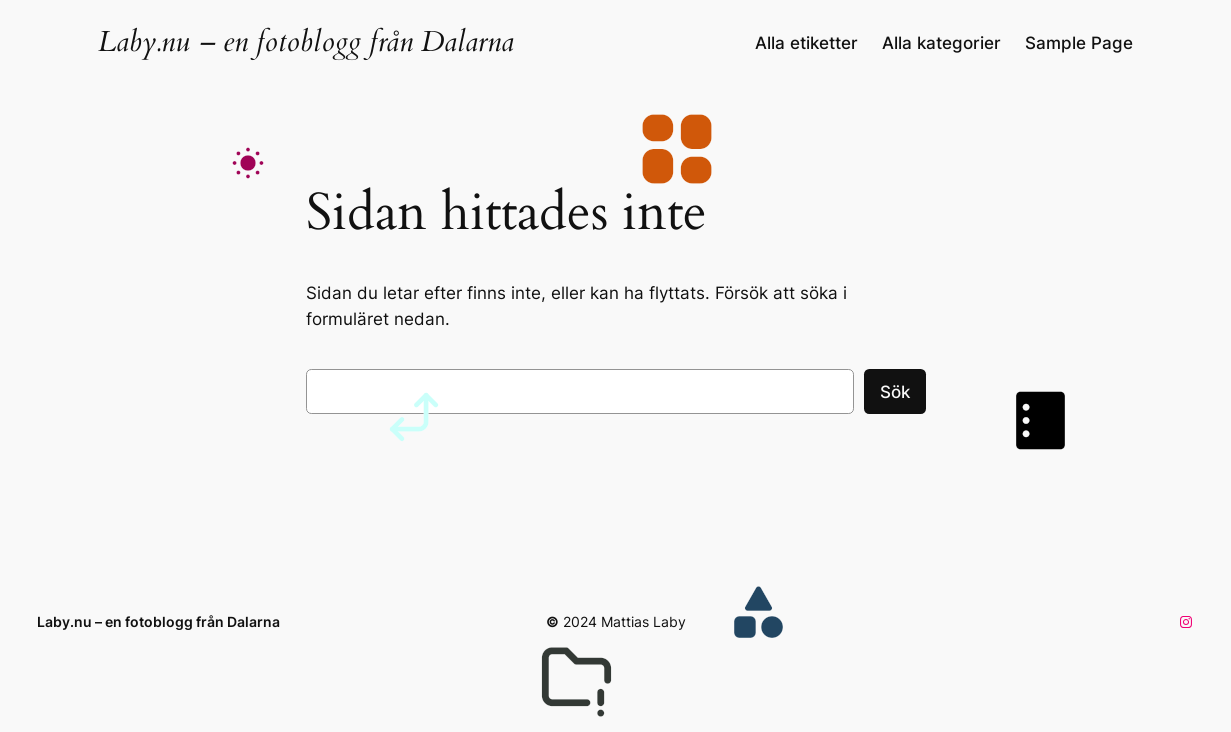  What do you see at coordinates (576, 678) in the screenshot?
I see `folder contains items requiring attention` at bounding box center [576, 678].